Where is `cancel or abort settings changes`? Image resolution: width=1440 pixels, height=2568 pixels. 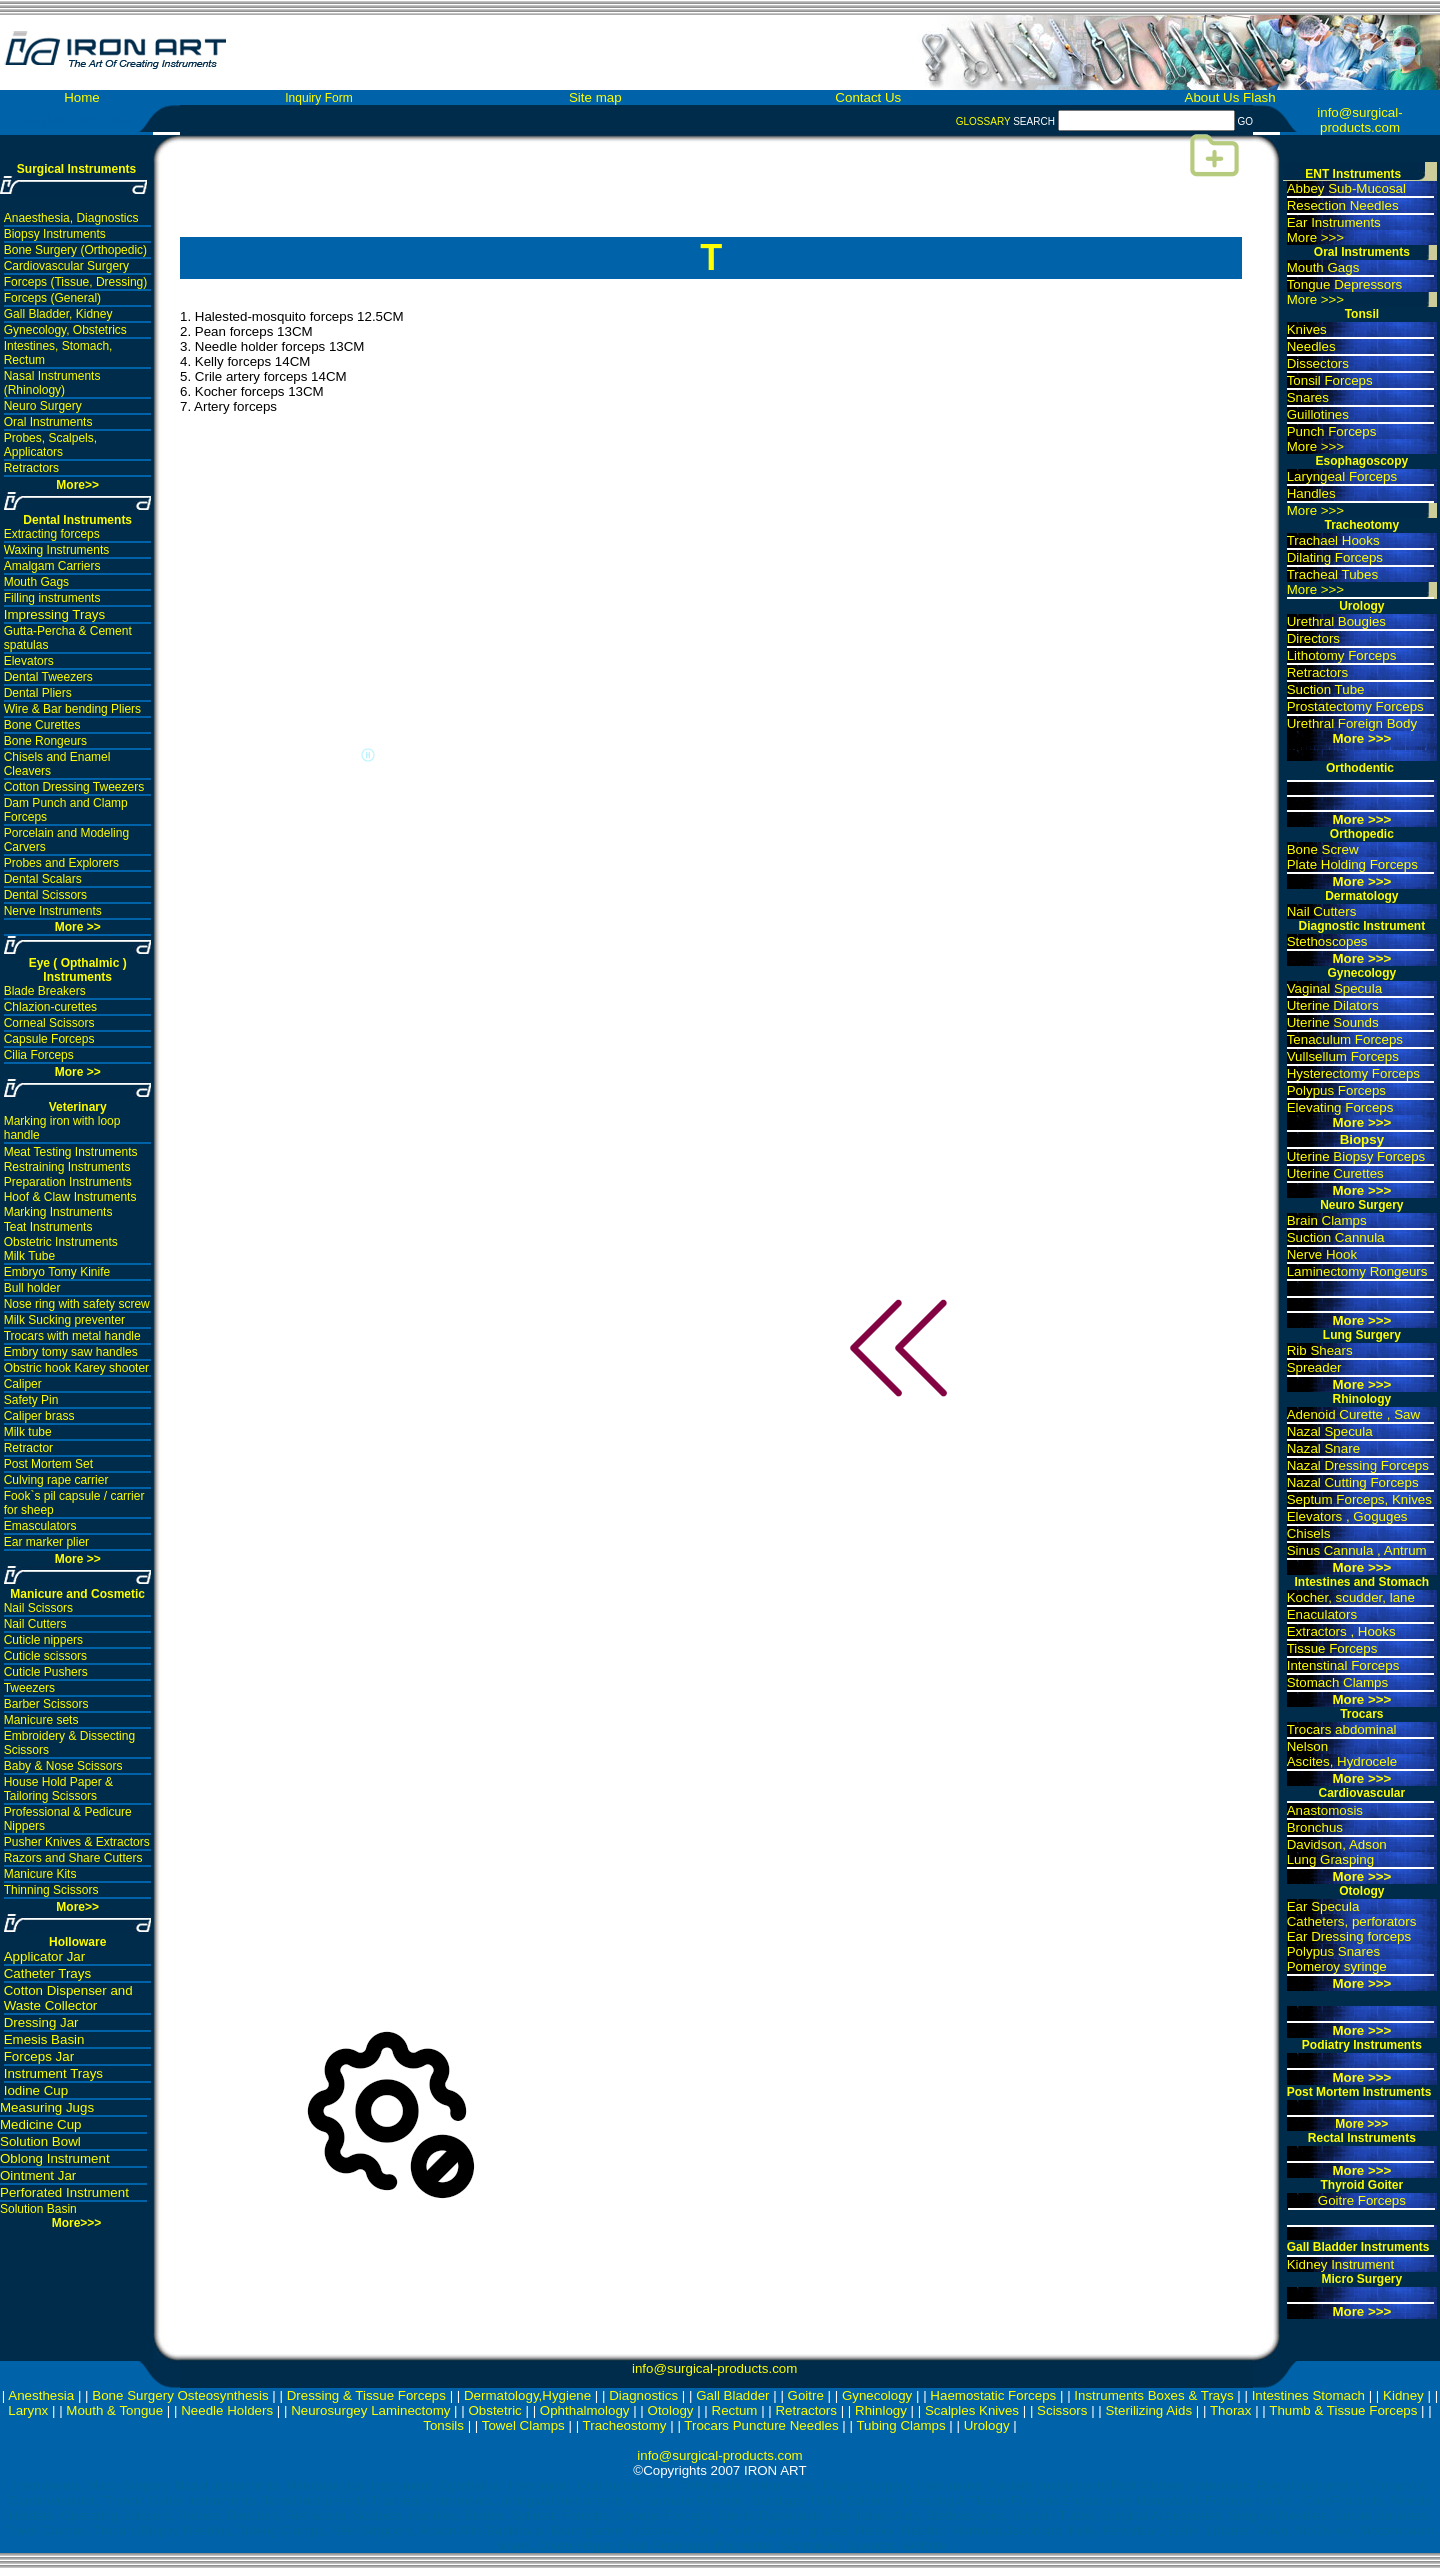 cancel or abort settings changes is located at coordinates (387, 2111).